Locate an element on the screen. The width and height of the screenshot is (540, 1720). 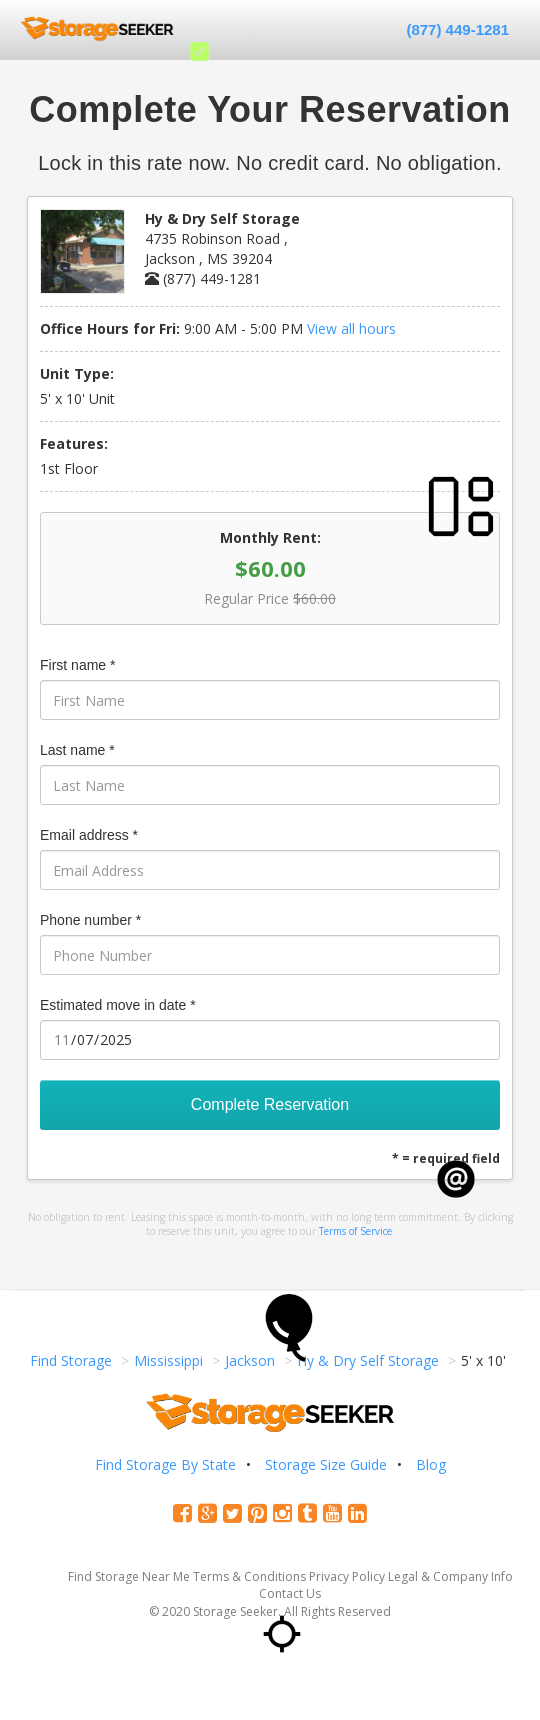
find my current location is located at coordinates (282, 1634).